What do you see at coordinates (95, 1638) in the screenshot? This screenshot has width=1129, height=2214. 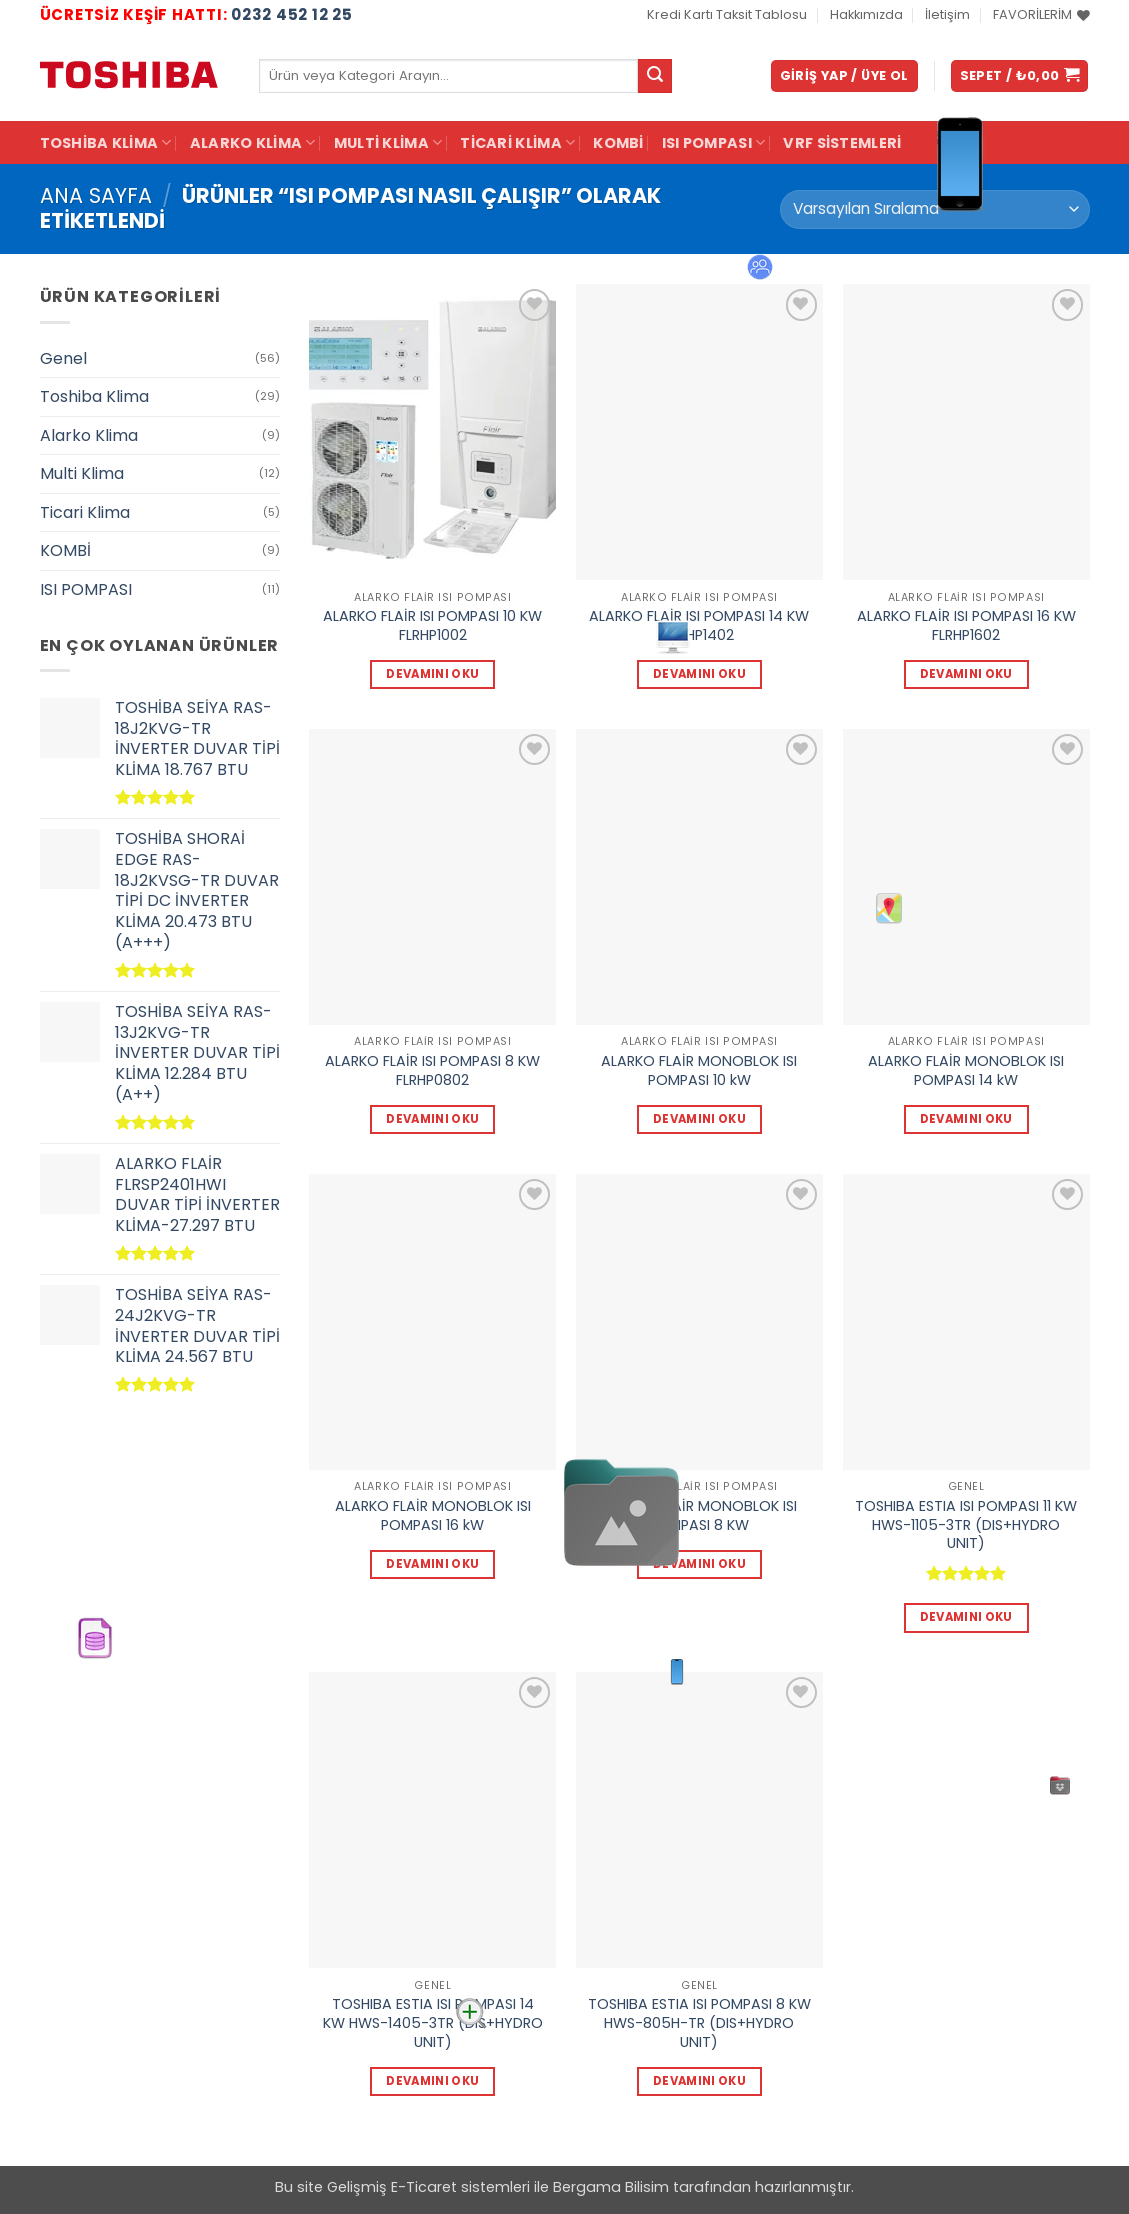 I see `open a database template file` at bounding box center [95, 1638].